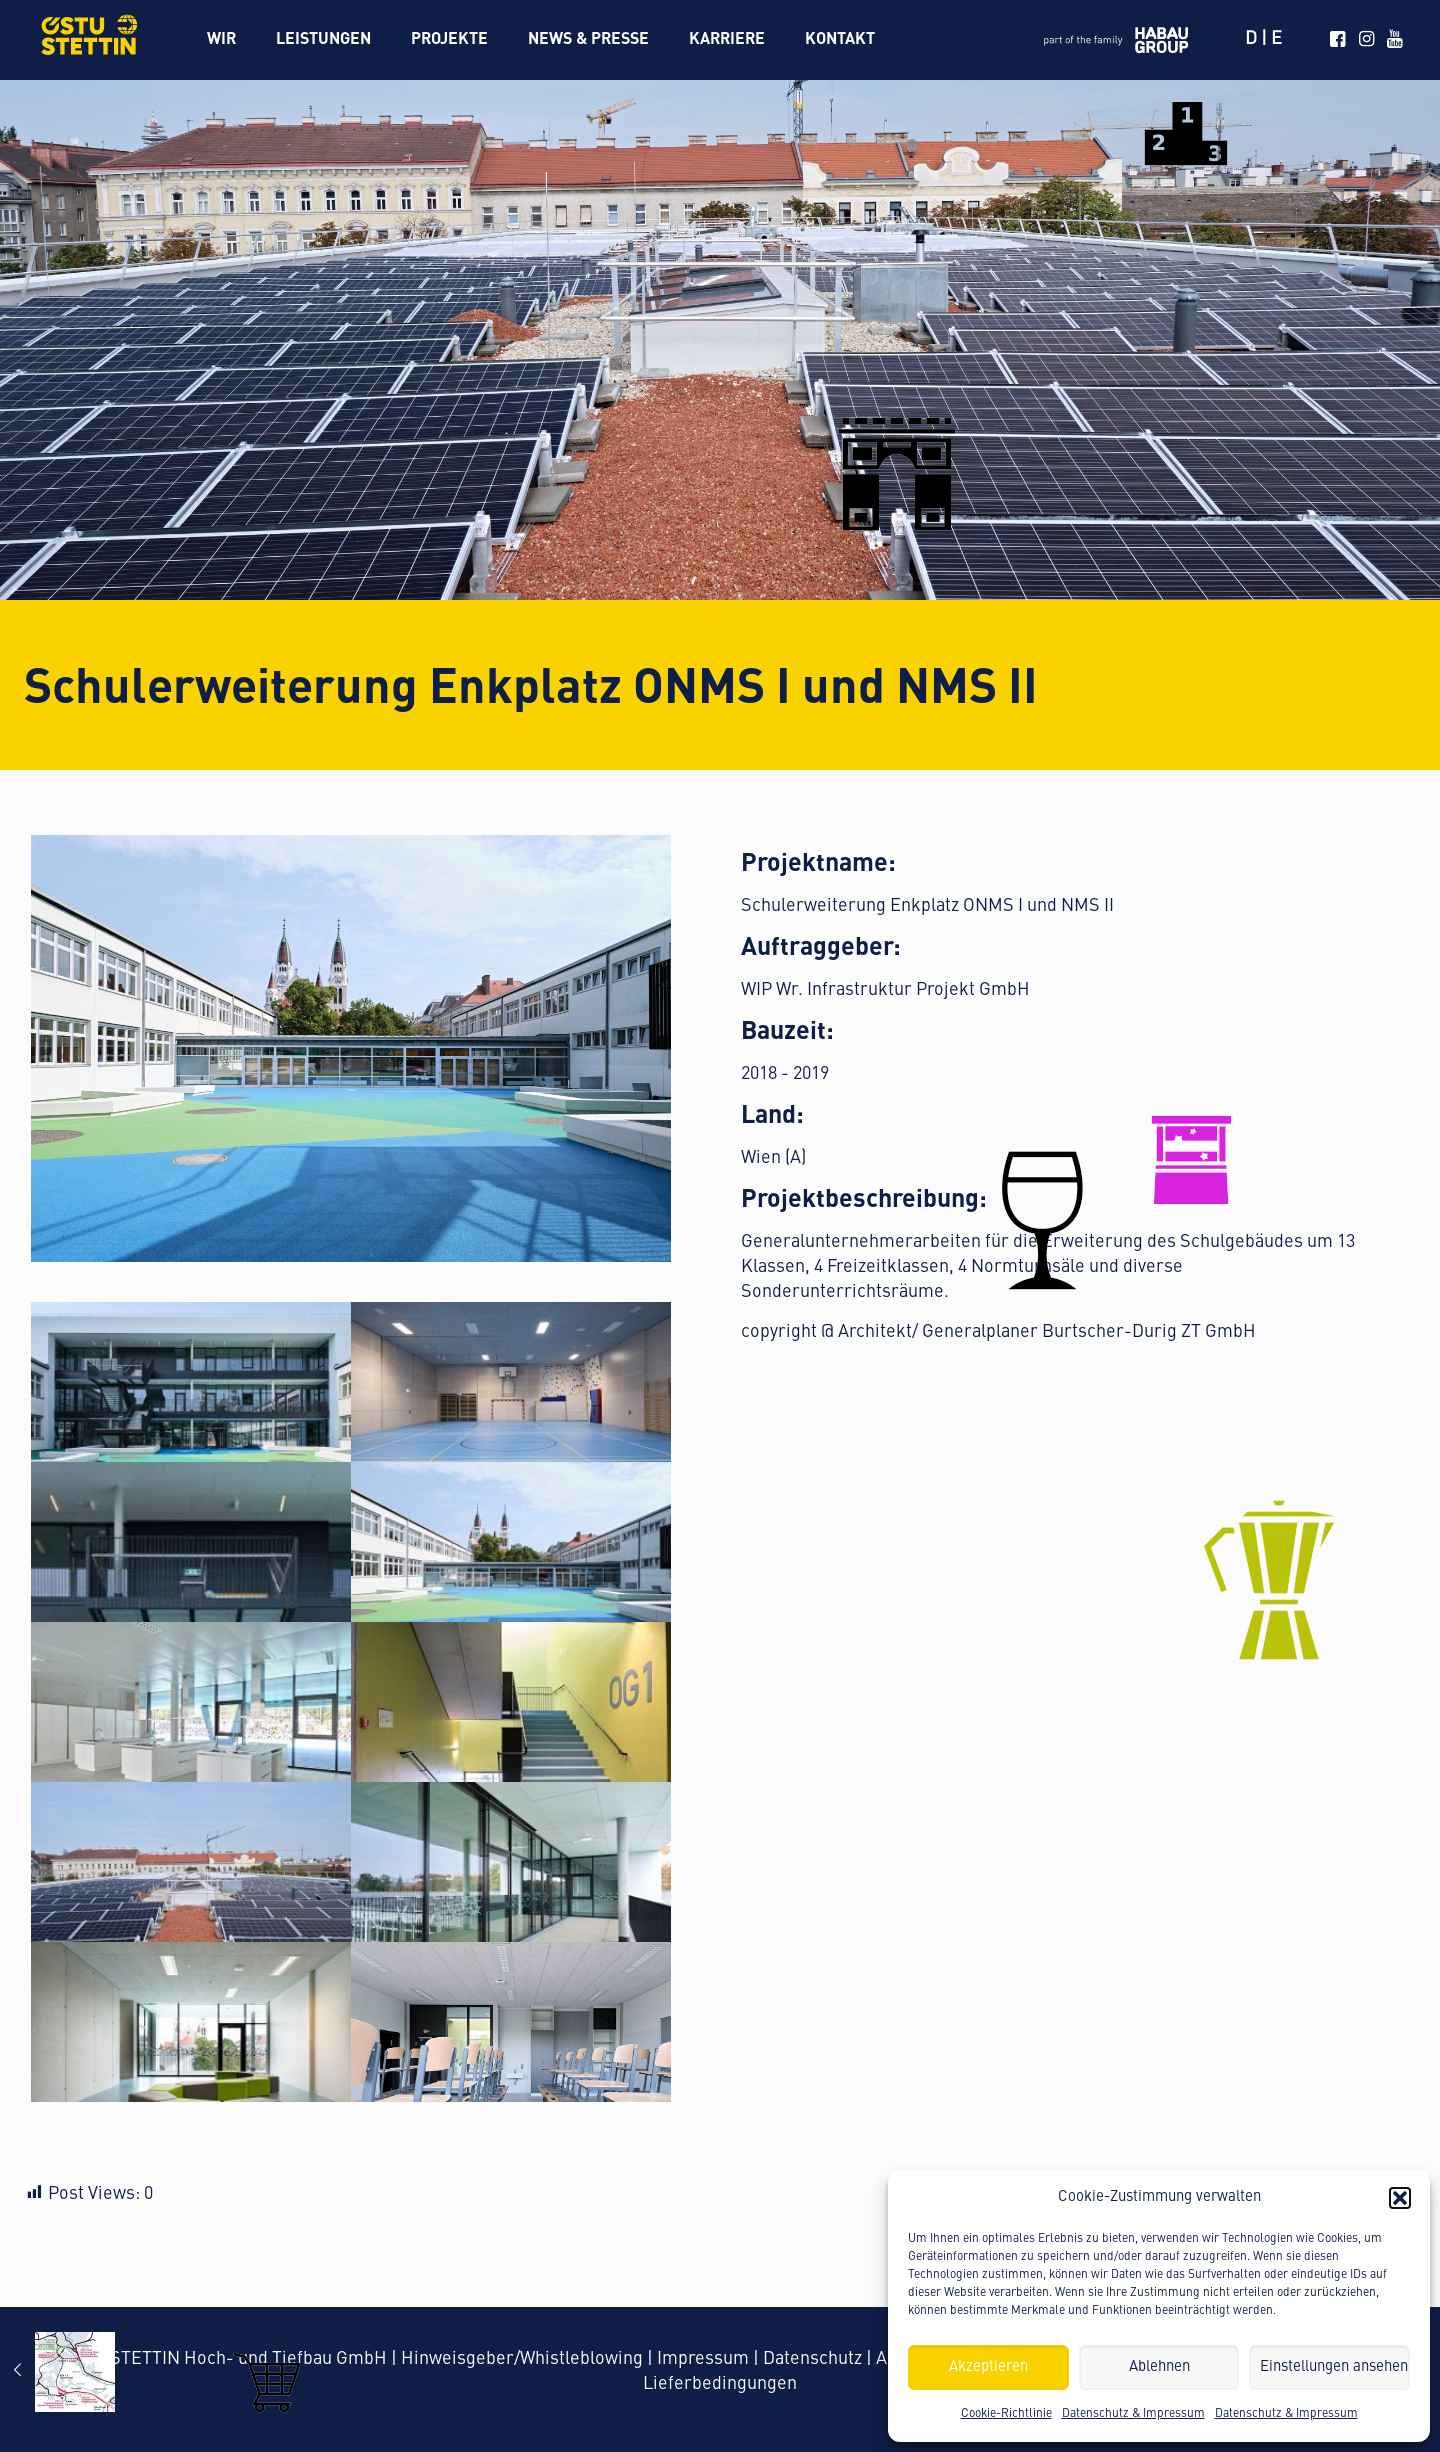 The image size is (1440, 2452). I want to click on view your shopping cart, so click(269, 2382).